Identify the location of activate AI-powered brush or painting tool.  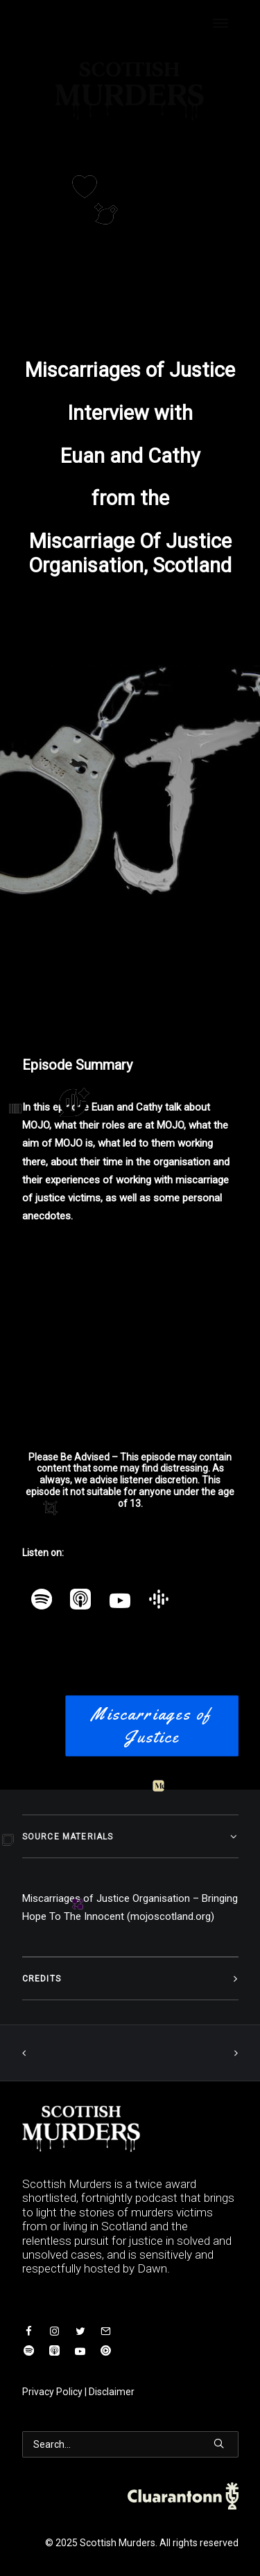
(106, 215).